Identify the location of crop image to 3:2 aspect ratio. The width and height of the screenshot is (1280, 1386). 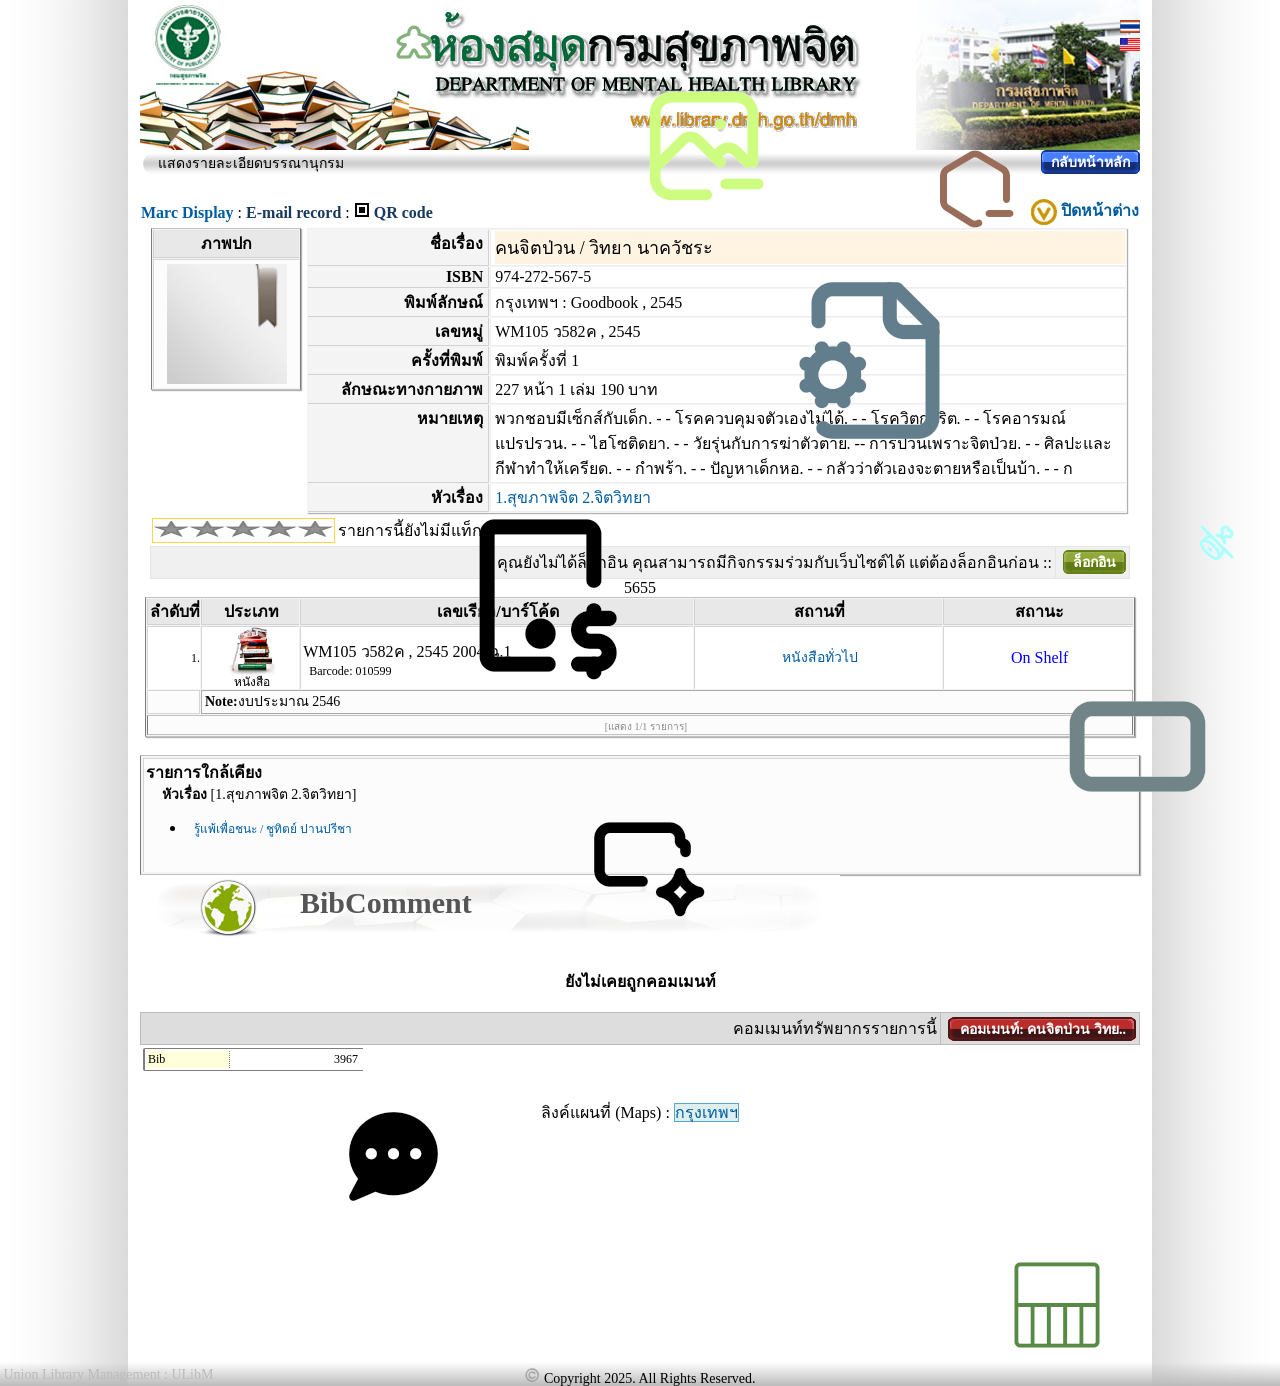
(1137, 746).